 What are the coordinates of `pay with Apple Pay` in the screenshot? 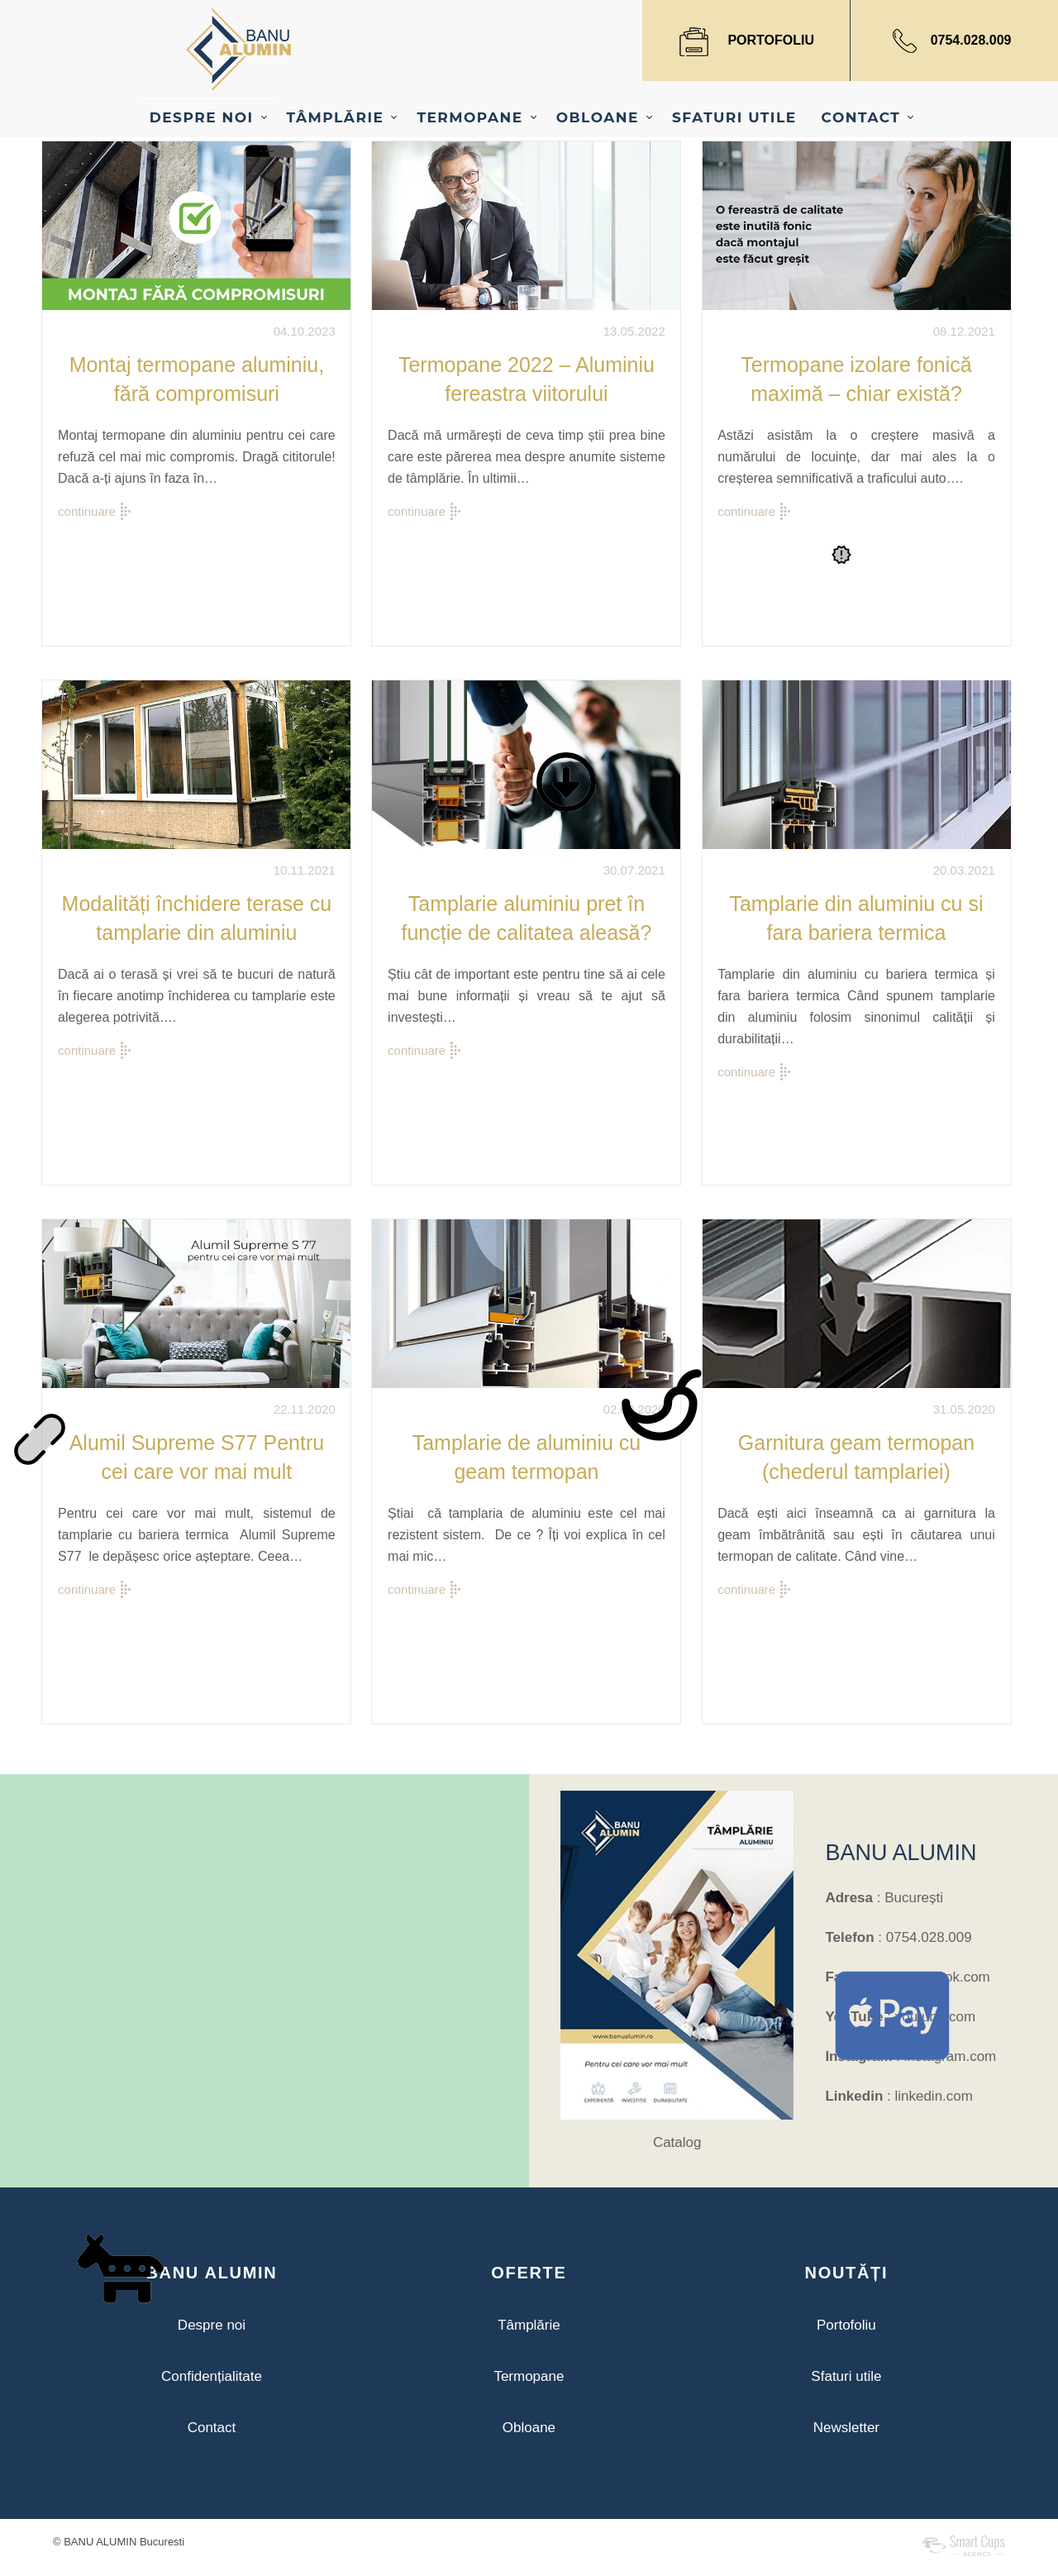 It's located at (892, 2015).